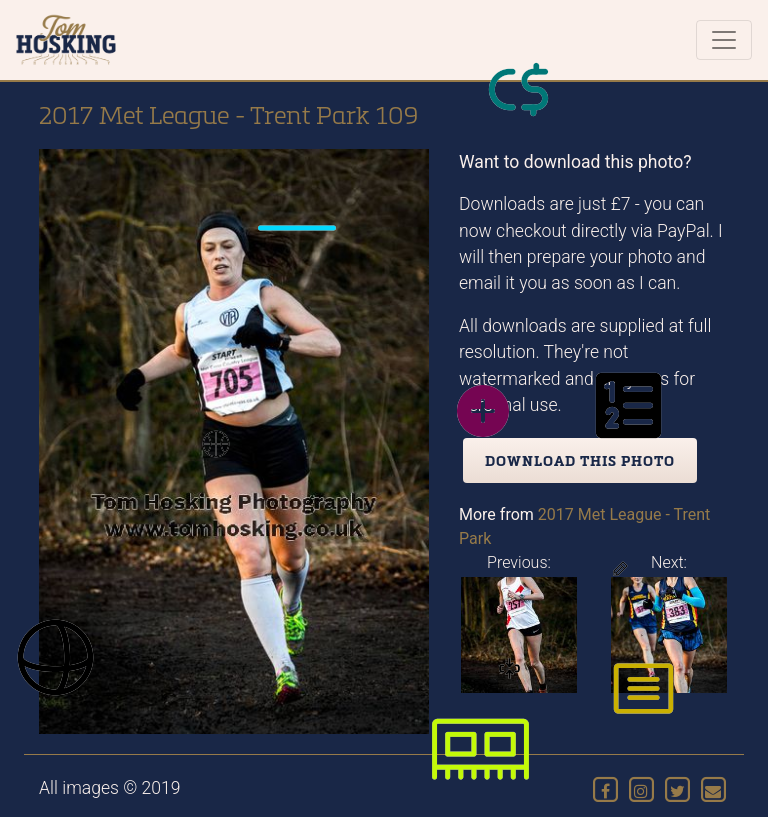 This screenshot has height=817, width=768. Describe the element at coordinates (480, 747) in the screenshot. I see `view device memory or RAM usage` at that location.